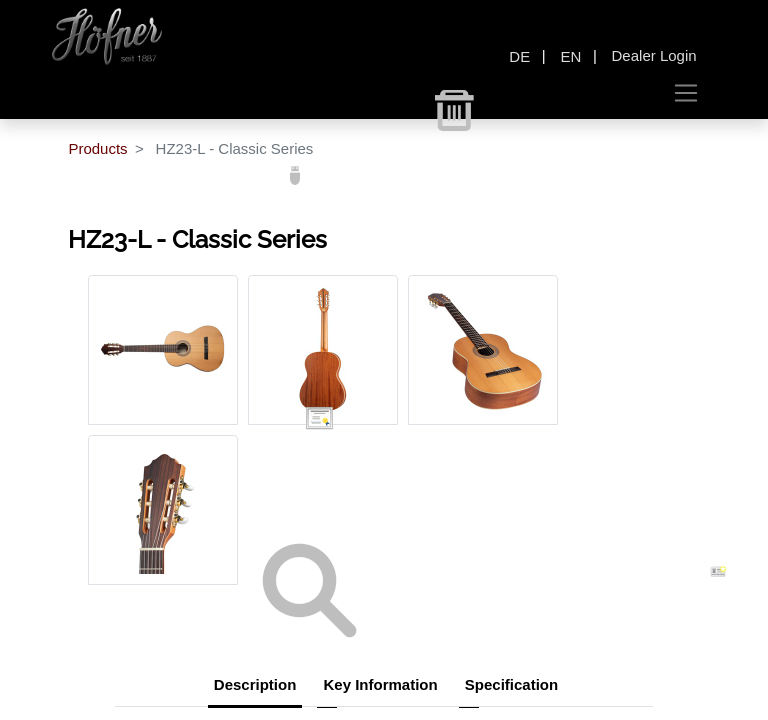  What do you see at coordinates (718, 571) in the screenshot?
I see `add a new contact` at bounding box center [718, 571].